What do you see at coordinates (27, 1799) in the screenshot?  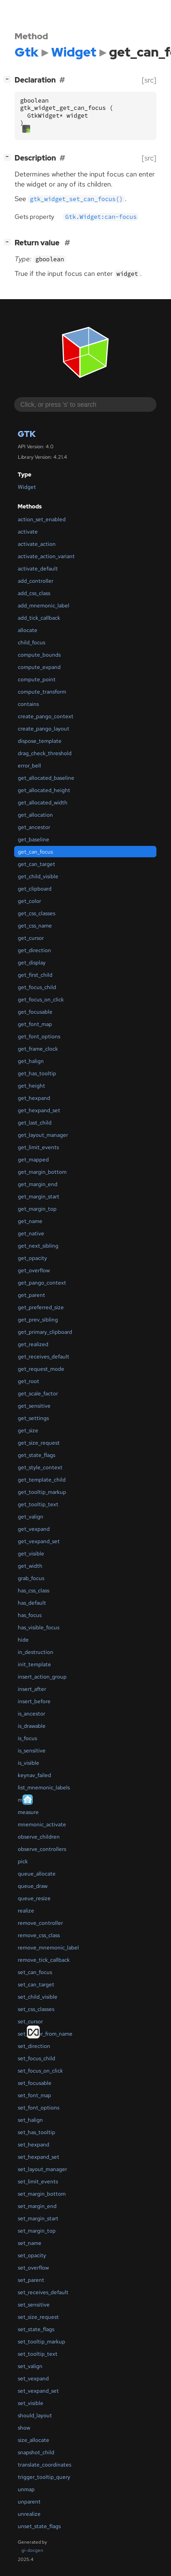 I see `open the home assistant app` at bounding box center [27, 1799].